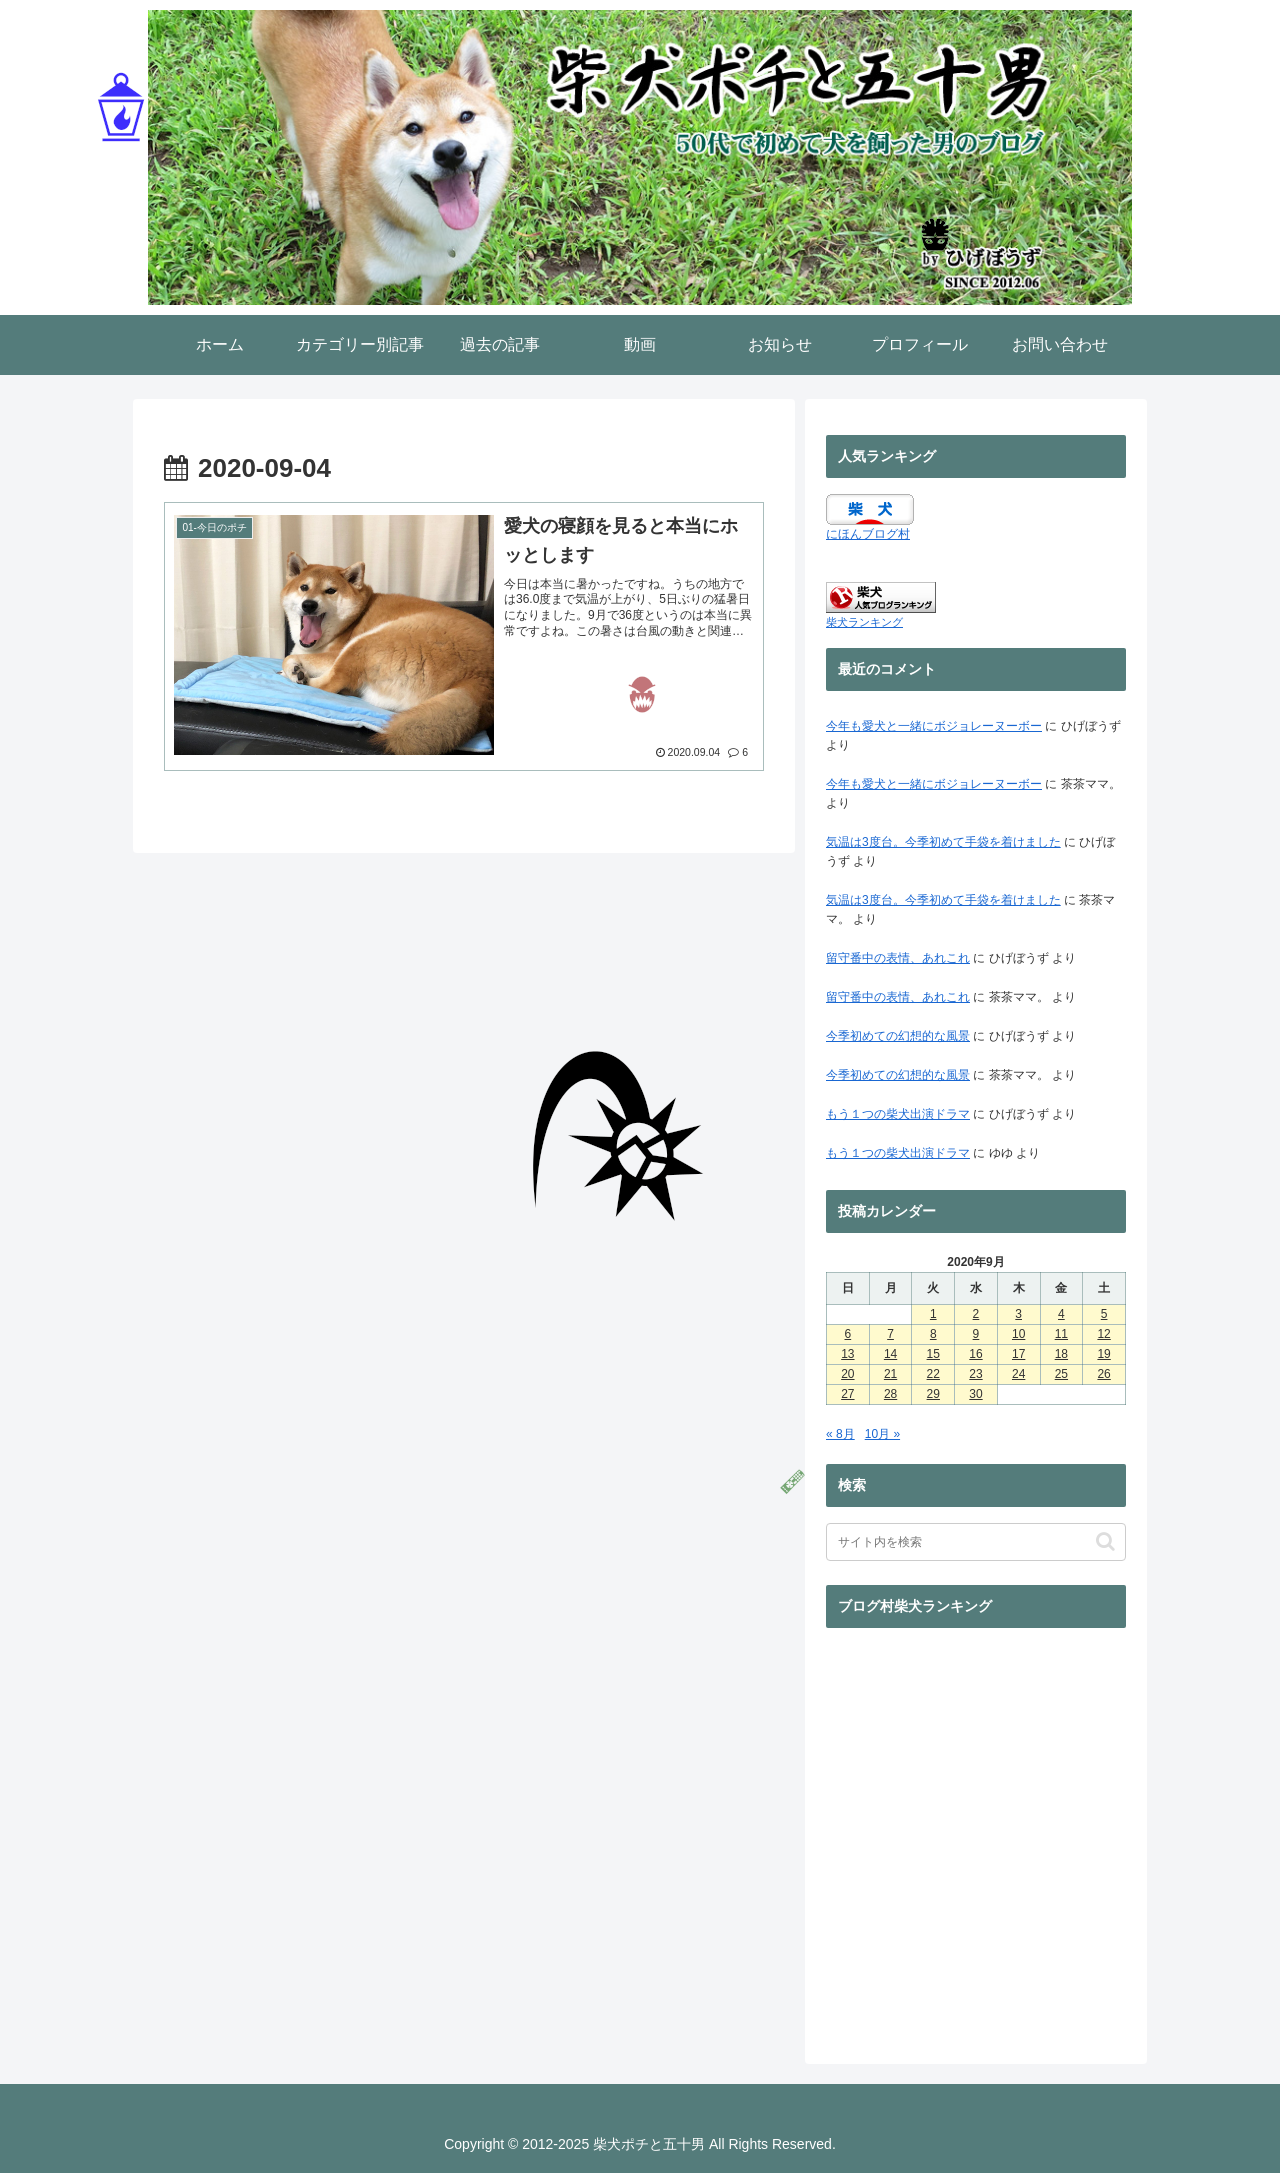 This screenshot has height=2173, width=1280. I want to click on toggle lantern or light source on/off, so click(121, 107).